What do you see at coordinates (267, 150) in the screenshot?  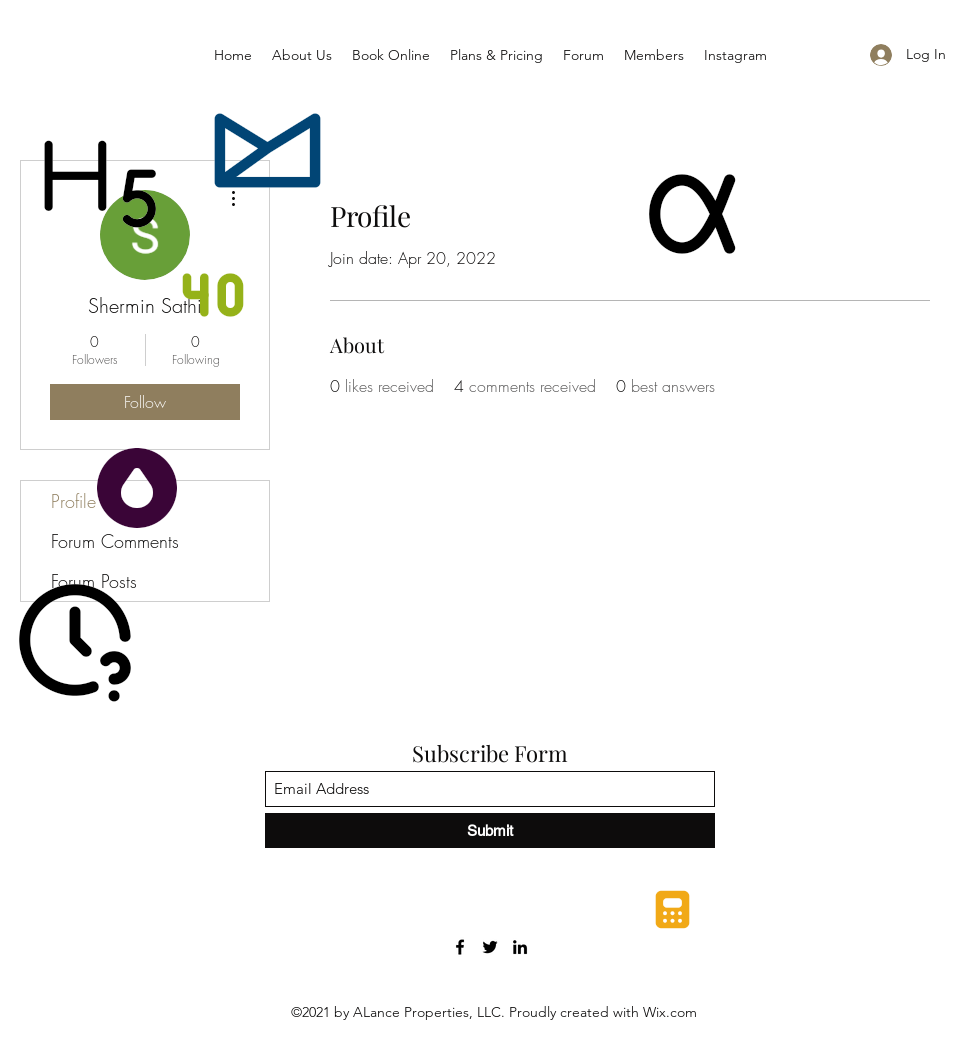 I see `campaign monitor logo` at bounding box center [267, 150].